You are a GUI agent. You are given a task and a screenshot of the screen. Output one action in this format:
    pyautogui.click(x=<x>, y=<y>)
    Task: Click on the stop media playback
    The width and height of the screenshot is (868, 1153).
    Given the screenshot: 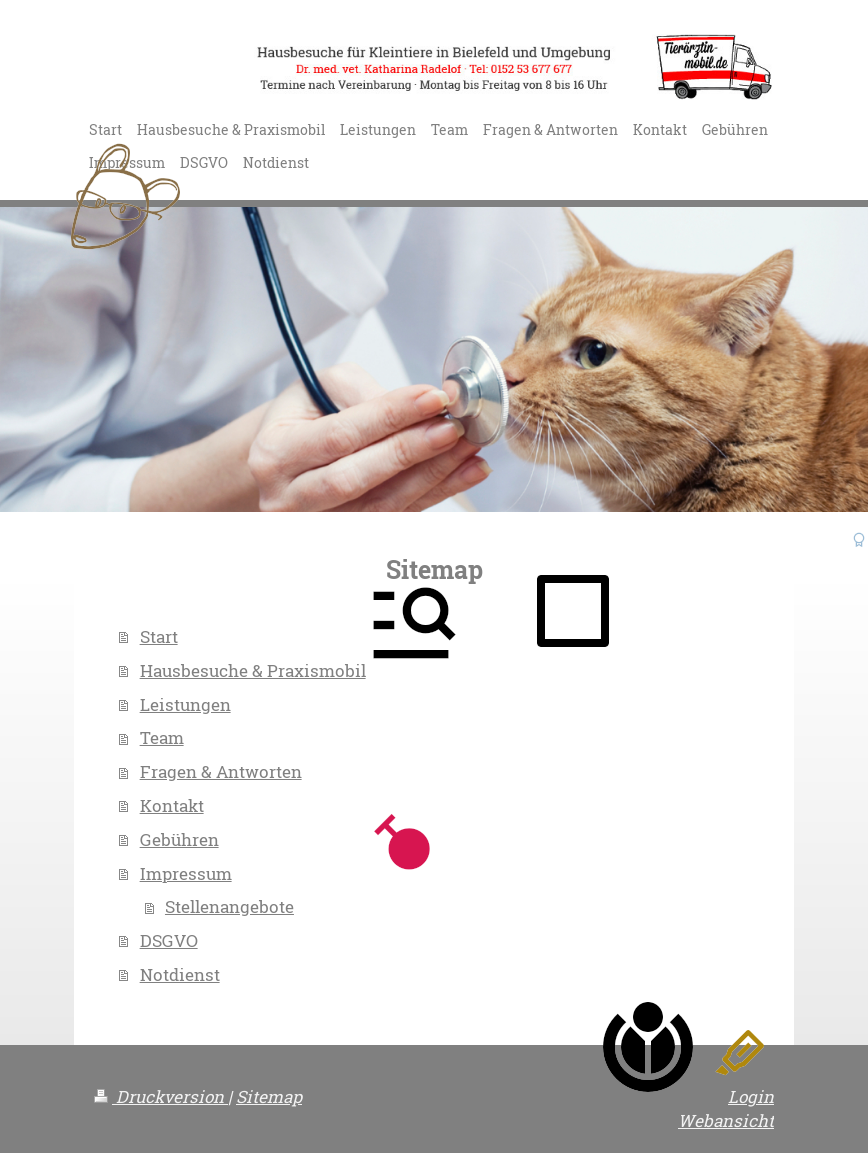 What is the action you would take?
    pyautogui.click(x=573, y=611)
    